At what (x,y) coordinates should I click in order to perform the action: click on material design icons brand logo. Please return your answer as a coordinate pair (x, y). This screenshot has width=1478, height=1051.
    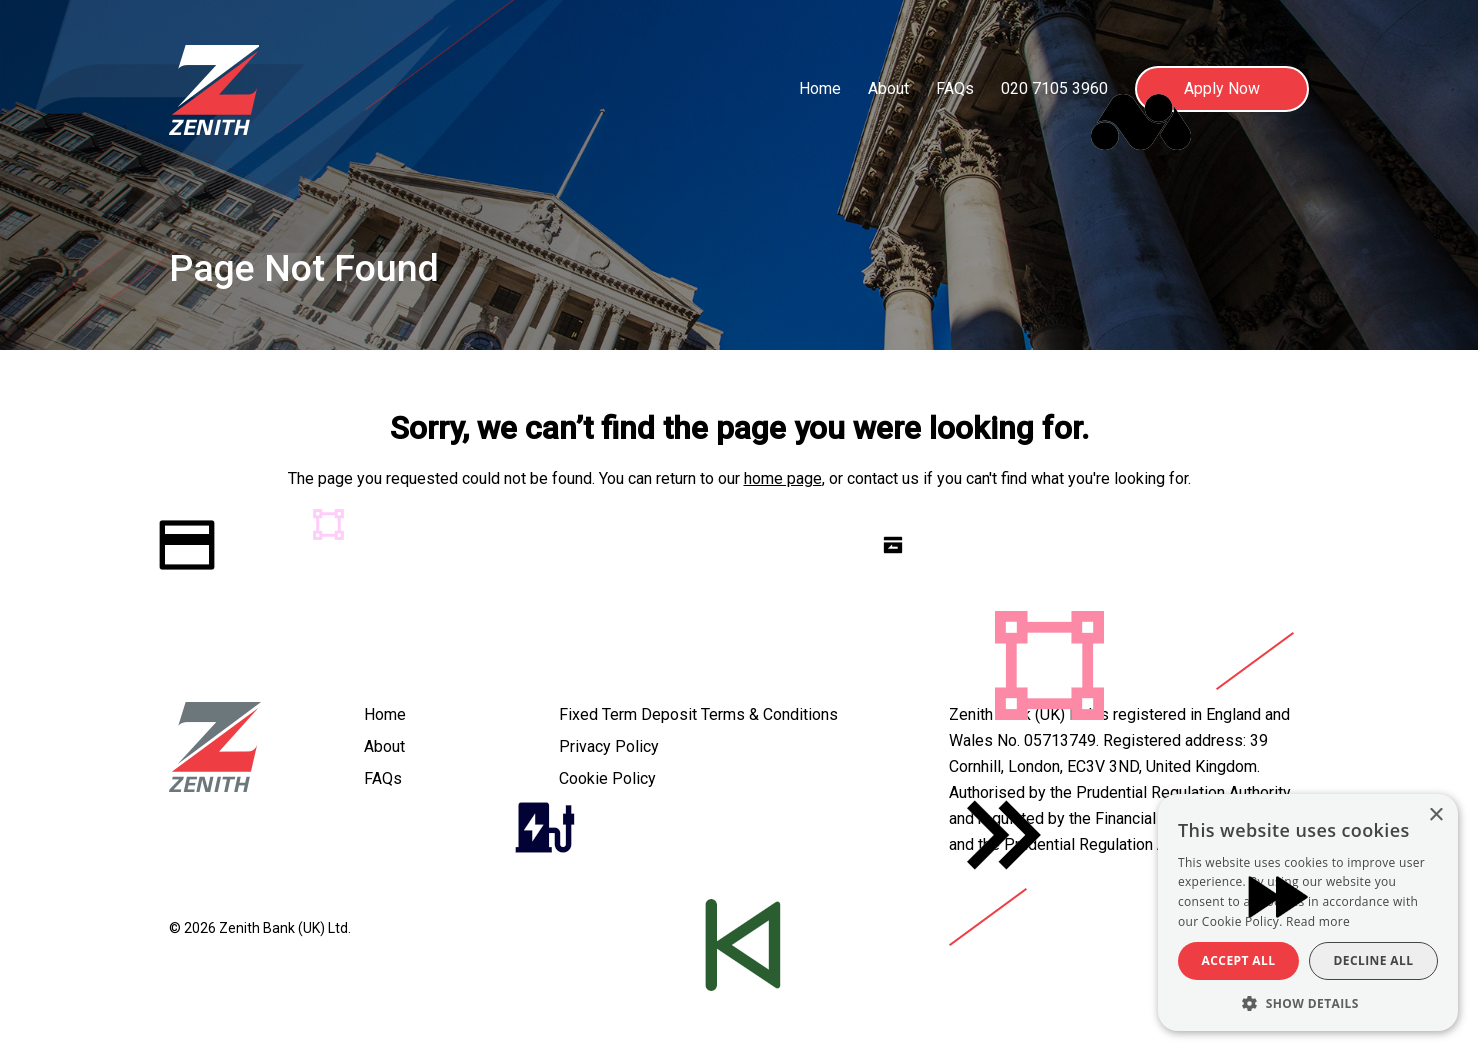
    Looking at the image, I should click on (1049, 665).